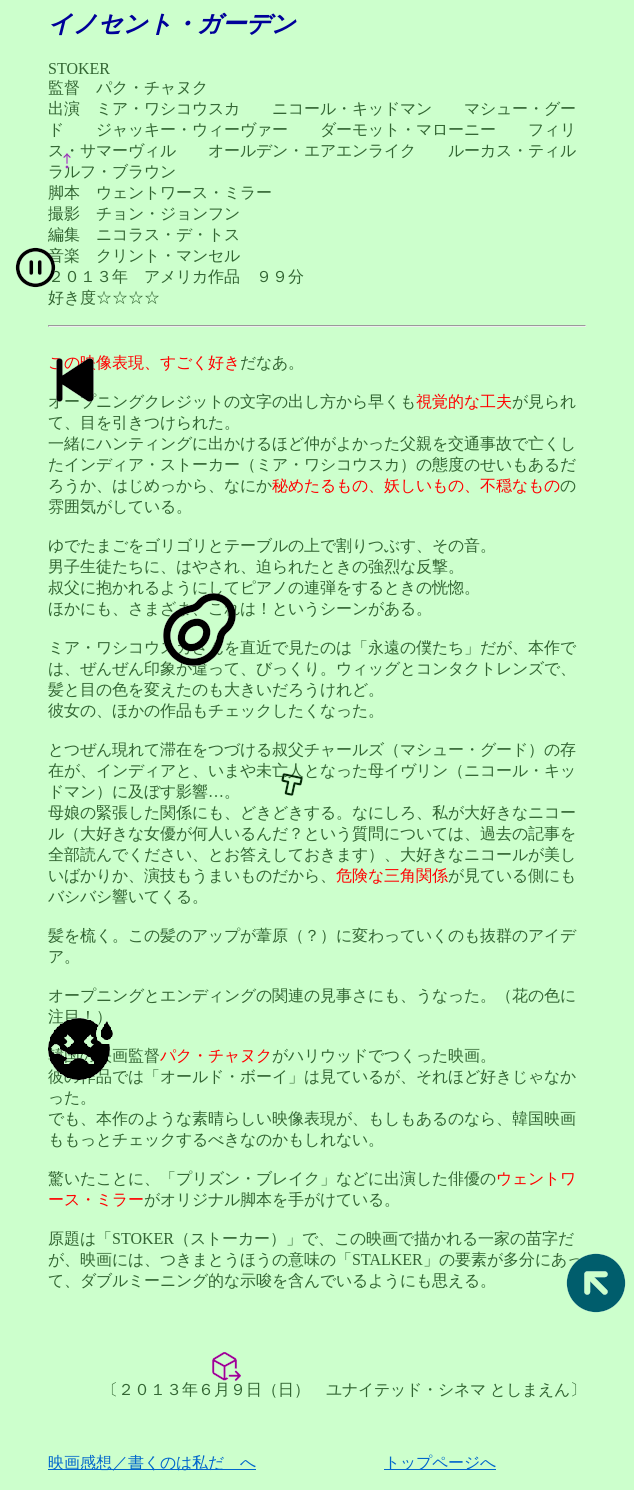 This screenshot has height=1490, width=634. What do you see at coordinates (67, 161) in the screenshot?
I see `step out of current function in debugger` at bounding box center [67, 161].